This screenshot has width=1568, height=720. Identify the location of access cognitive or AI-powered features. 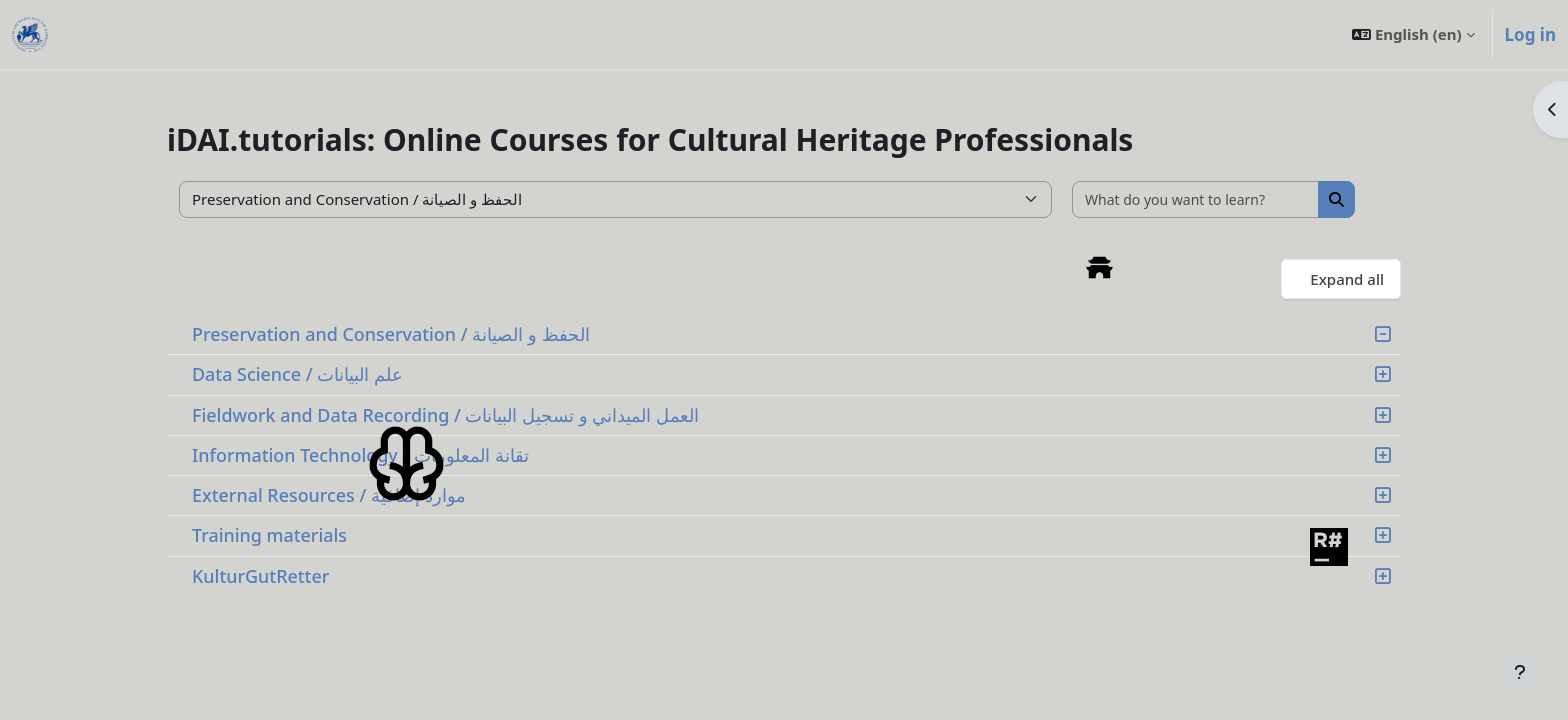
(406, 463).